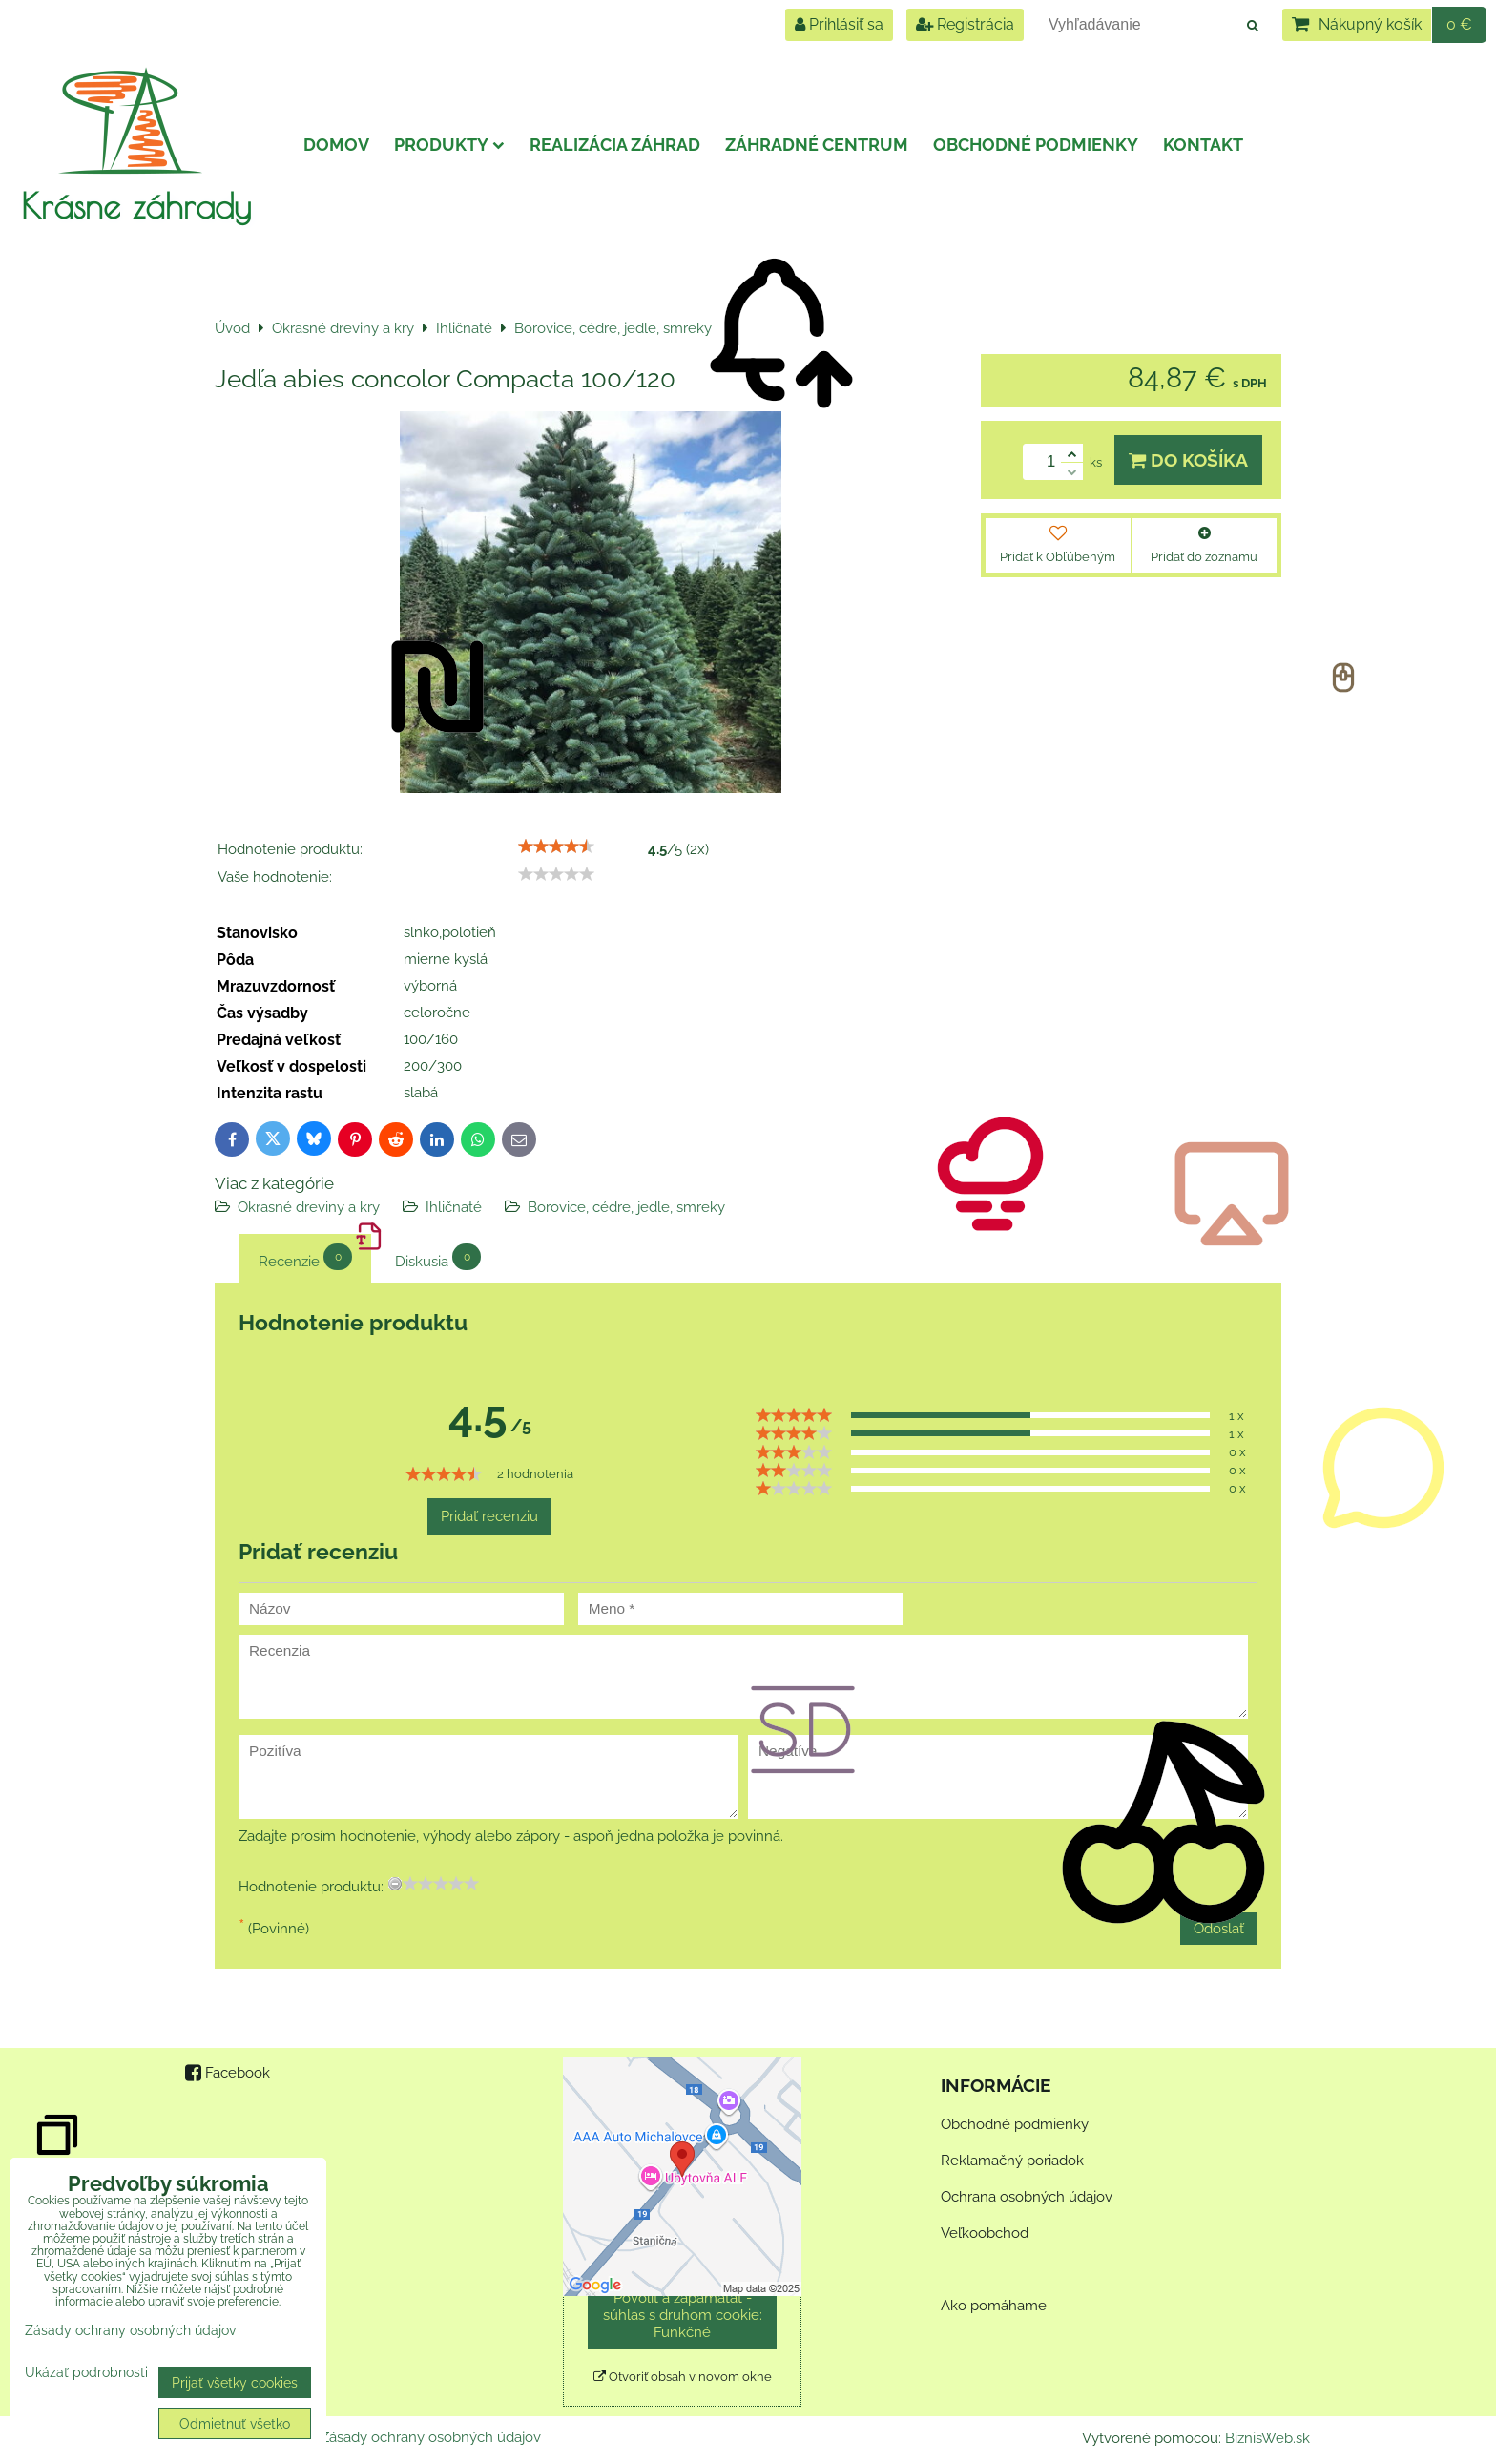  I want to click on stream content to an external display, so click(1232, 1194).